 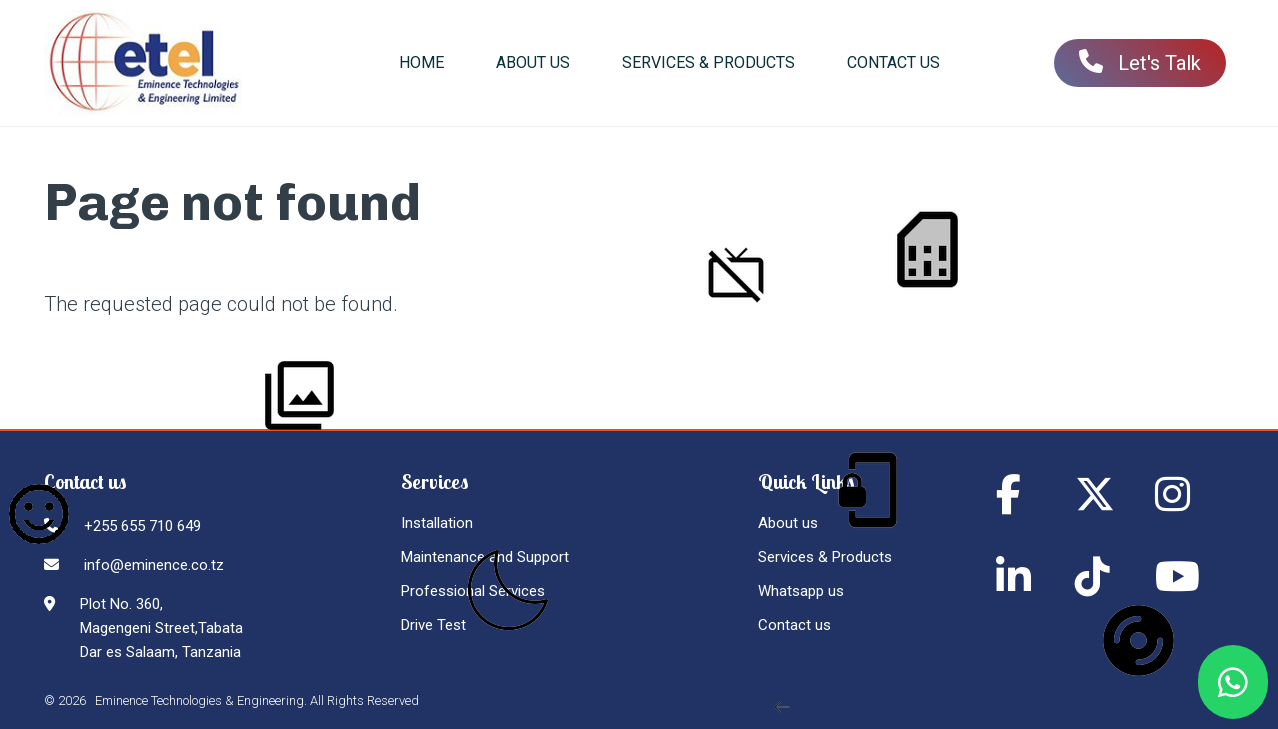 What do you see at coordinates (1138, 640) in the screenshot?
I see `play music or audio content` at bounding box center [1138, 640].